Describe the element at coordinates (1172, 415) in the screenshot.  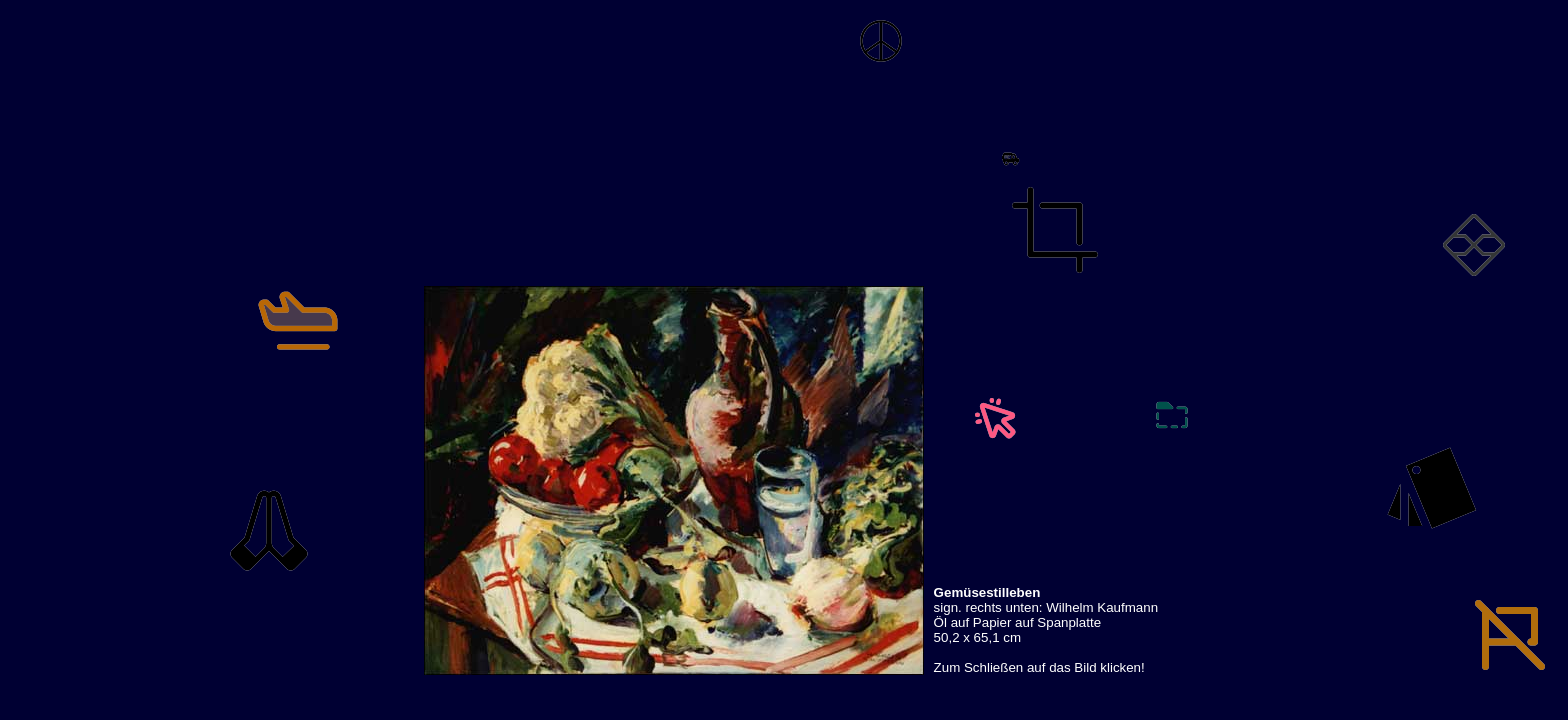
I see `create a new folder` at that location.